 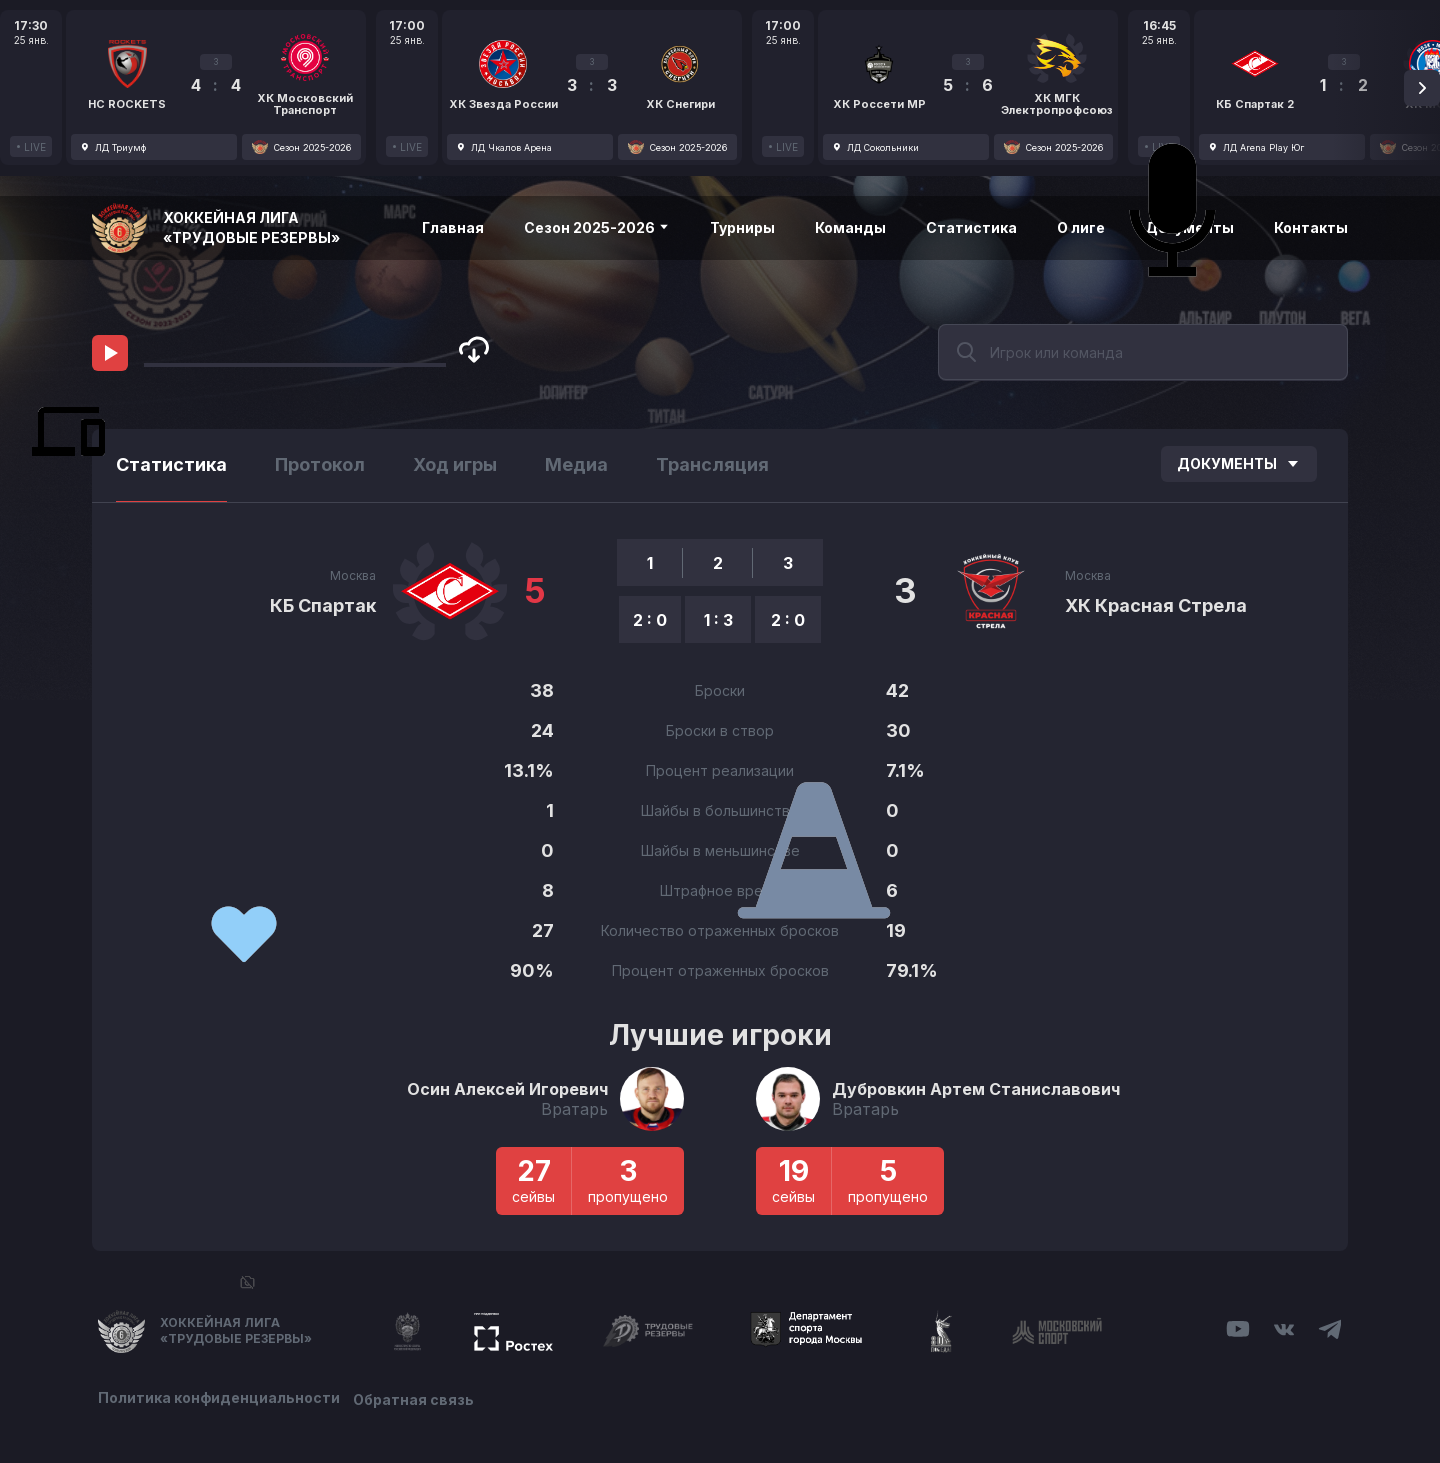 What do you see at coordinates (814, 853) in the screenshot?
I see `indicates construction or maintenance in progress` at bounding box center [814, 853].